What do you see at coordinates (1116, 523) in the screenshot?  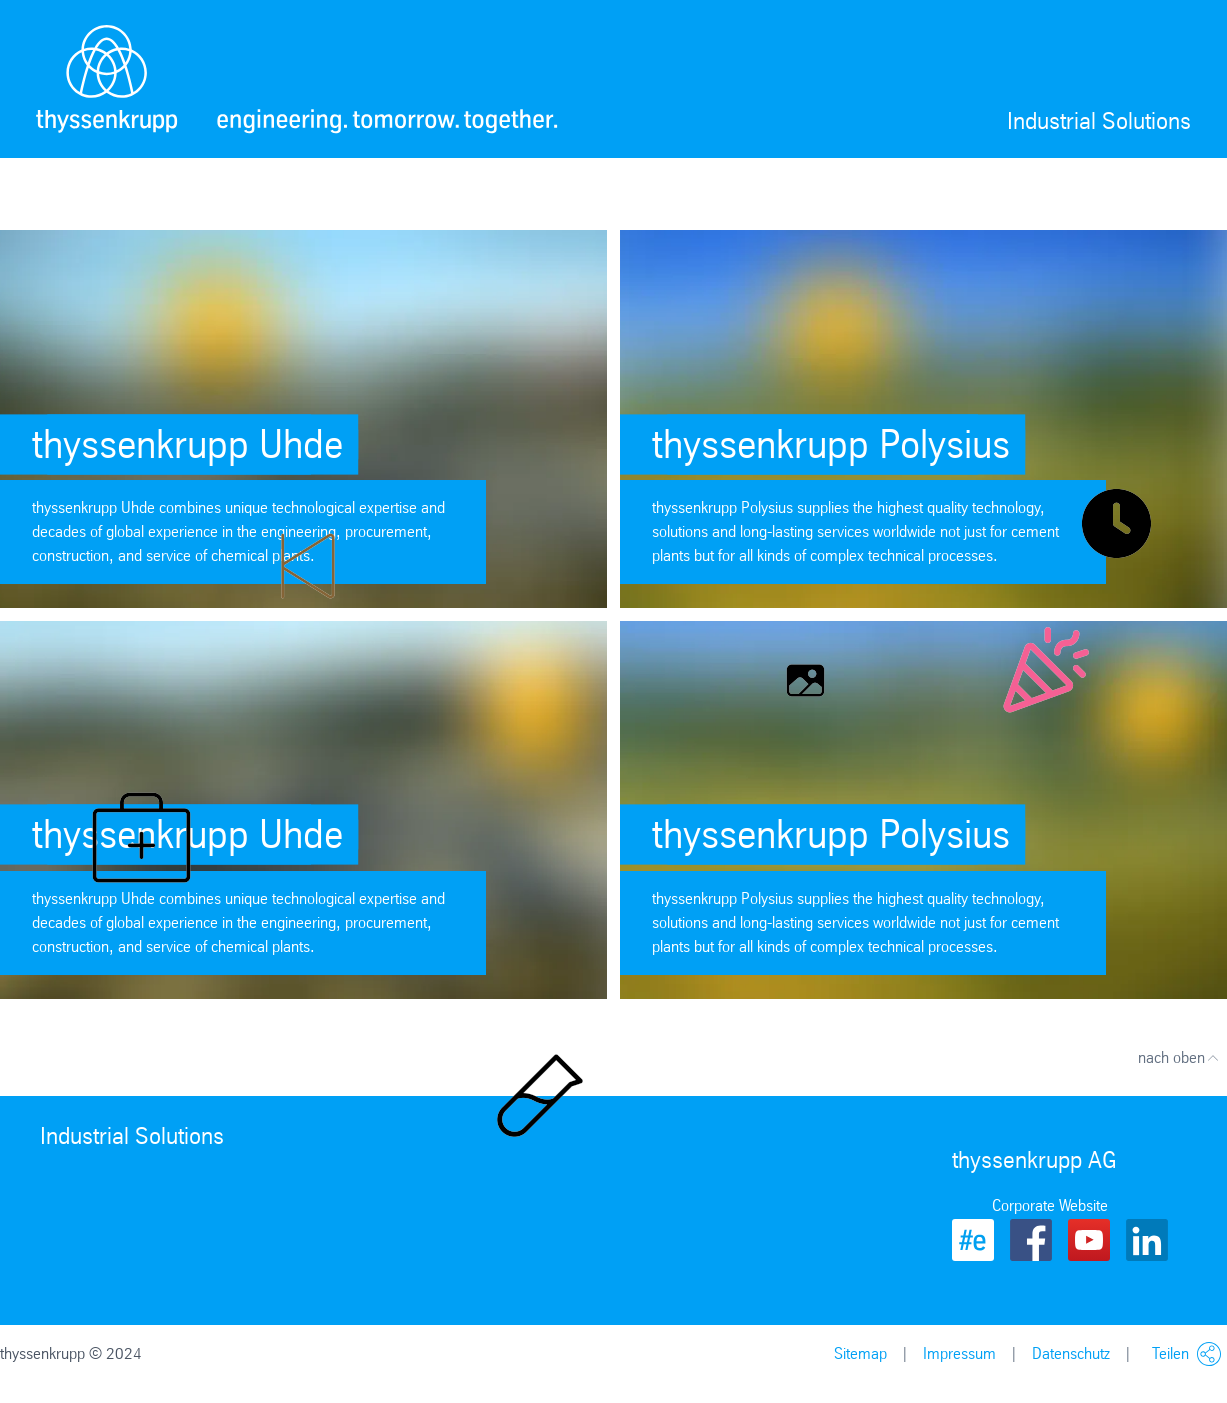 I see `view time or clock settings` at bounding box center [1116, 523].